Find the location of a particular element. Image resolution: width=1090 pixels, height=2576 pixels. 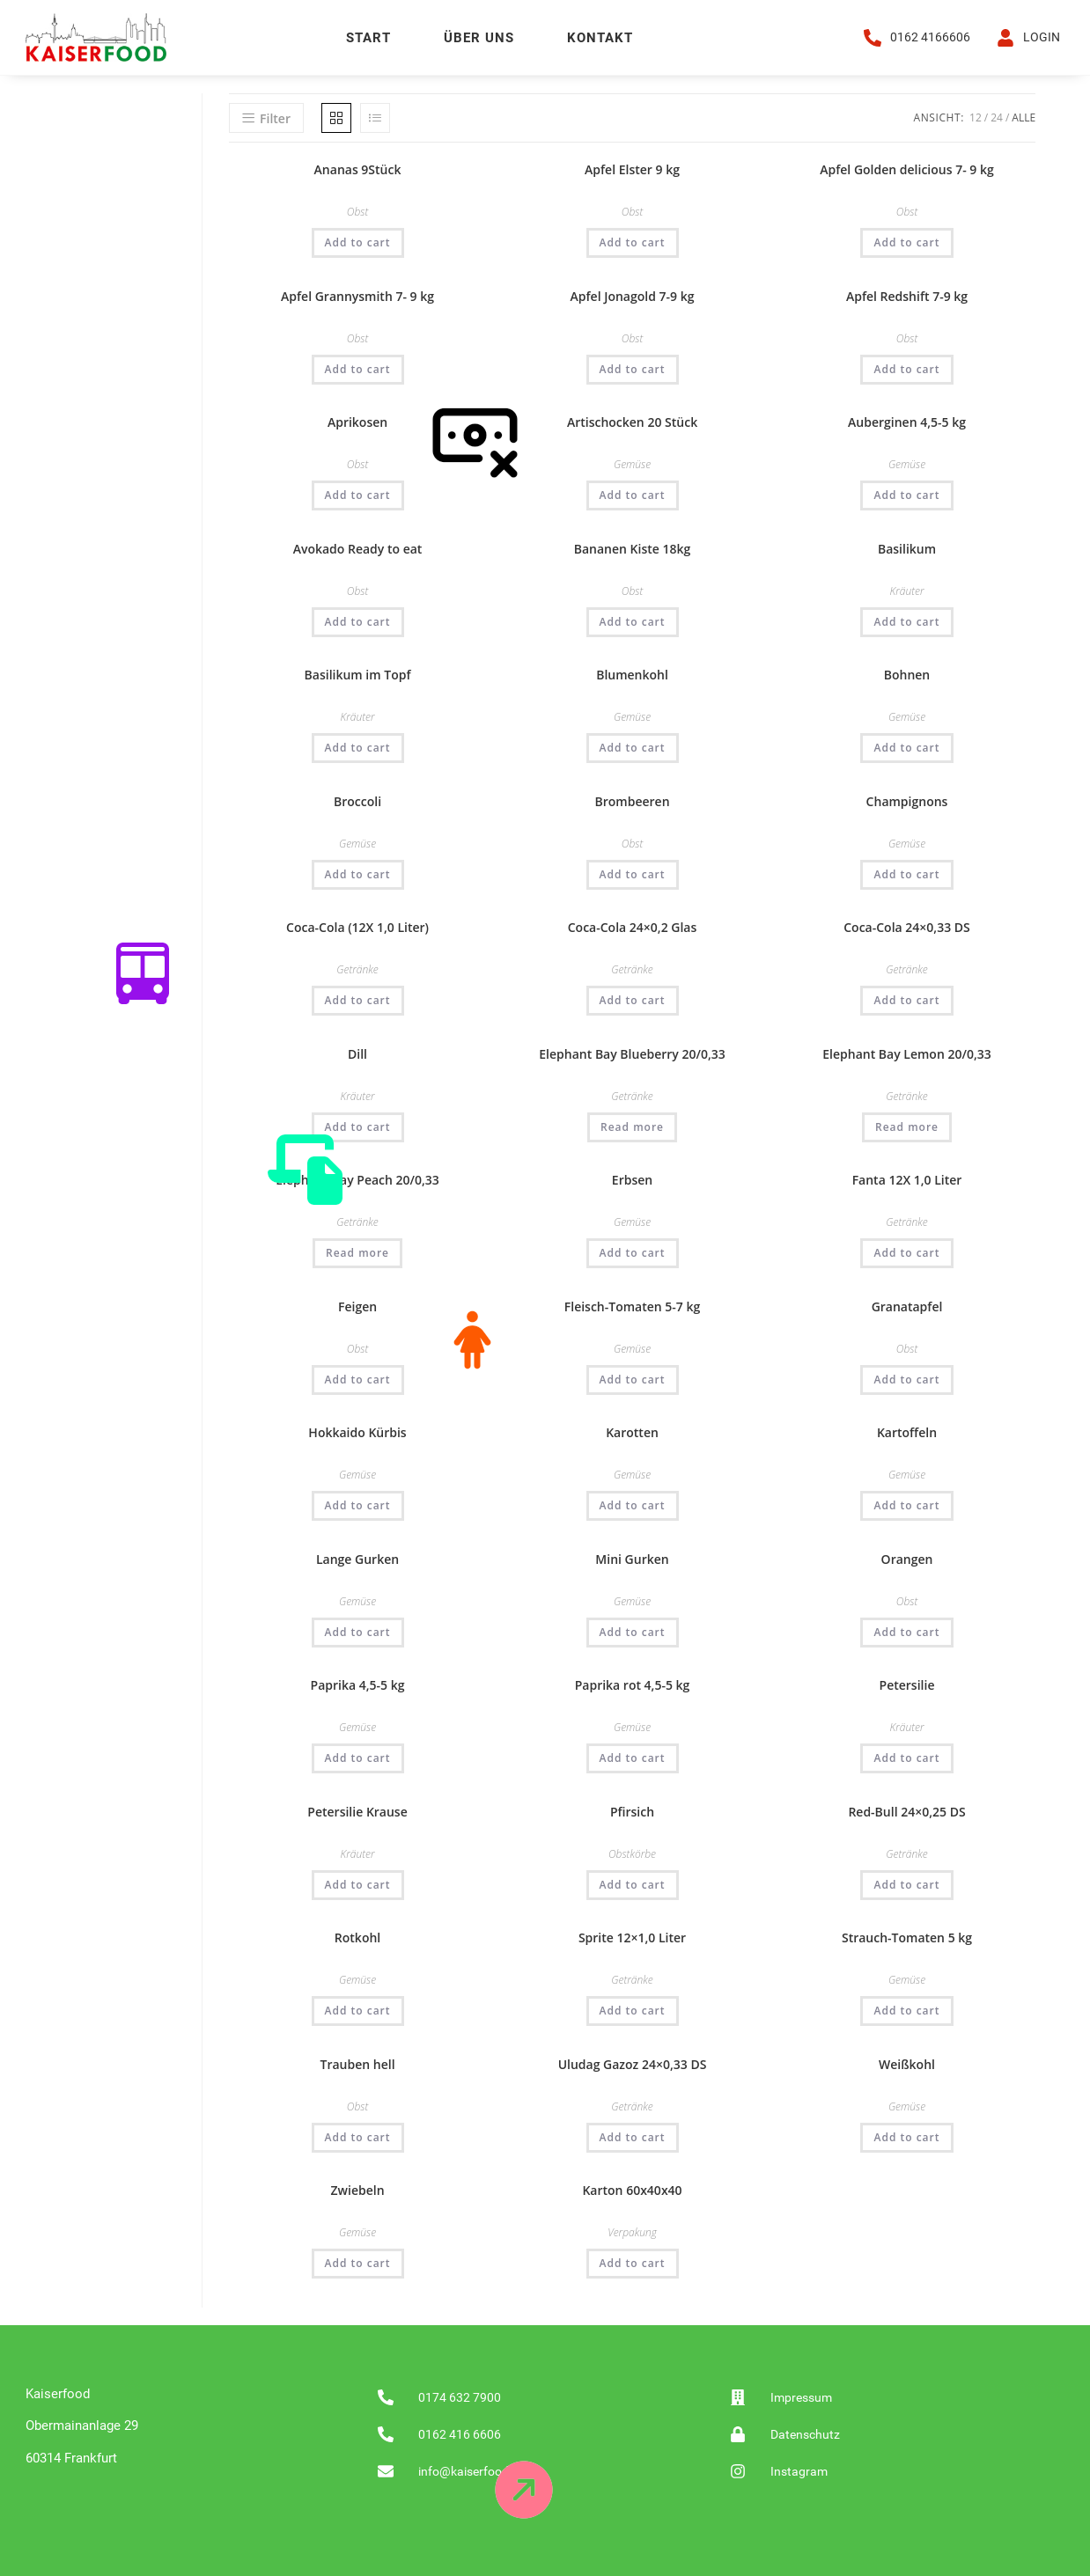

payment declined or failed is located at coordinates (475, 435).